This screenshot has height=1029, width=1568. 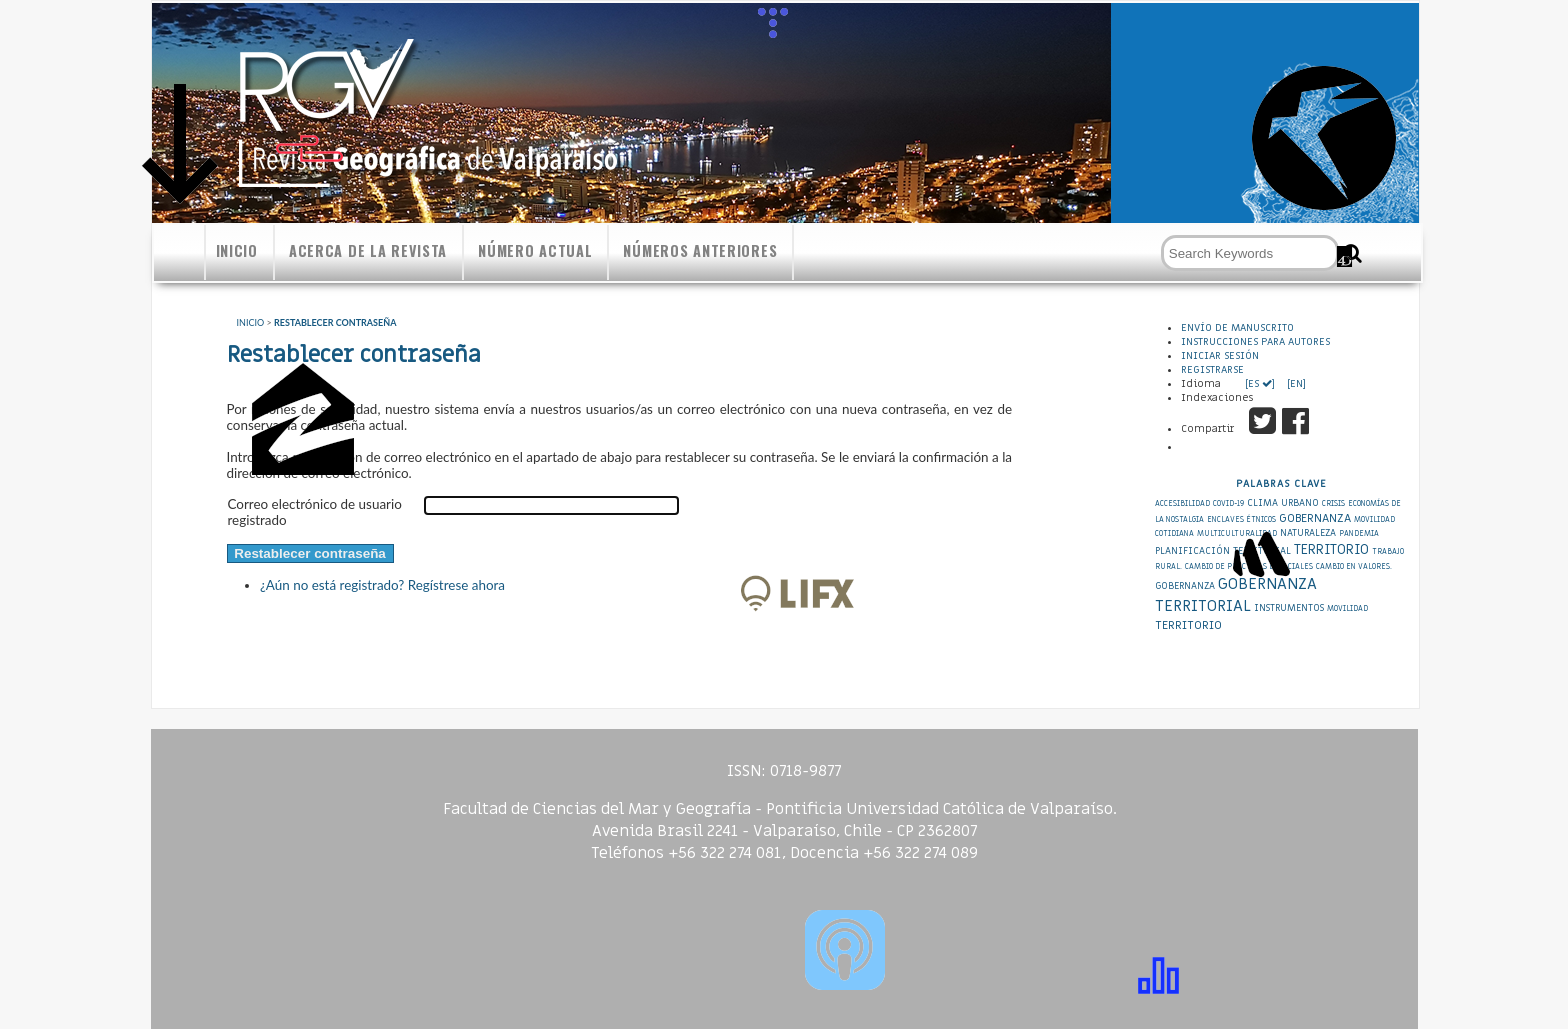 I want to click on visit tistory blog platform, so click(x=773, y=23).